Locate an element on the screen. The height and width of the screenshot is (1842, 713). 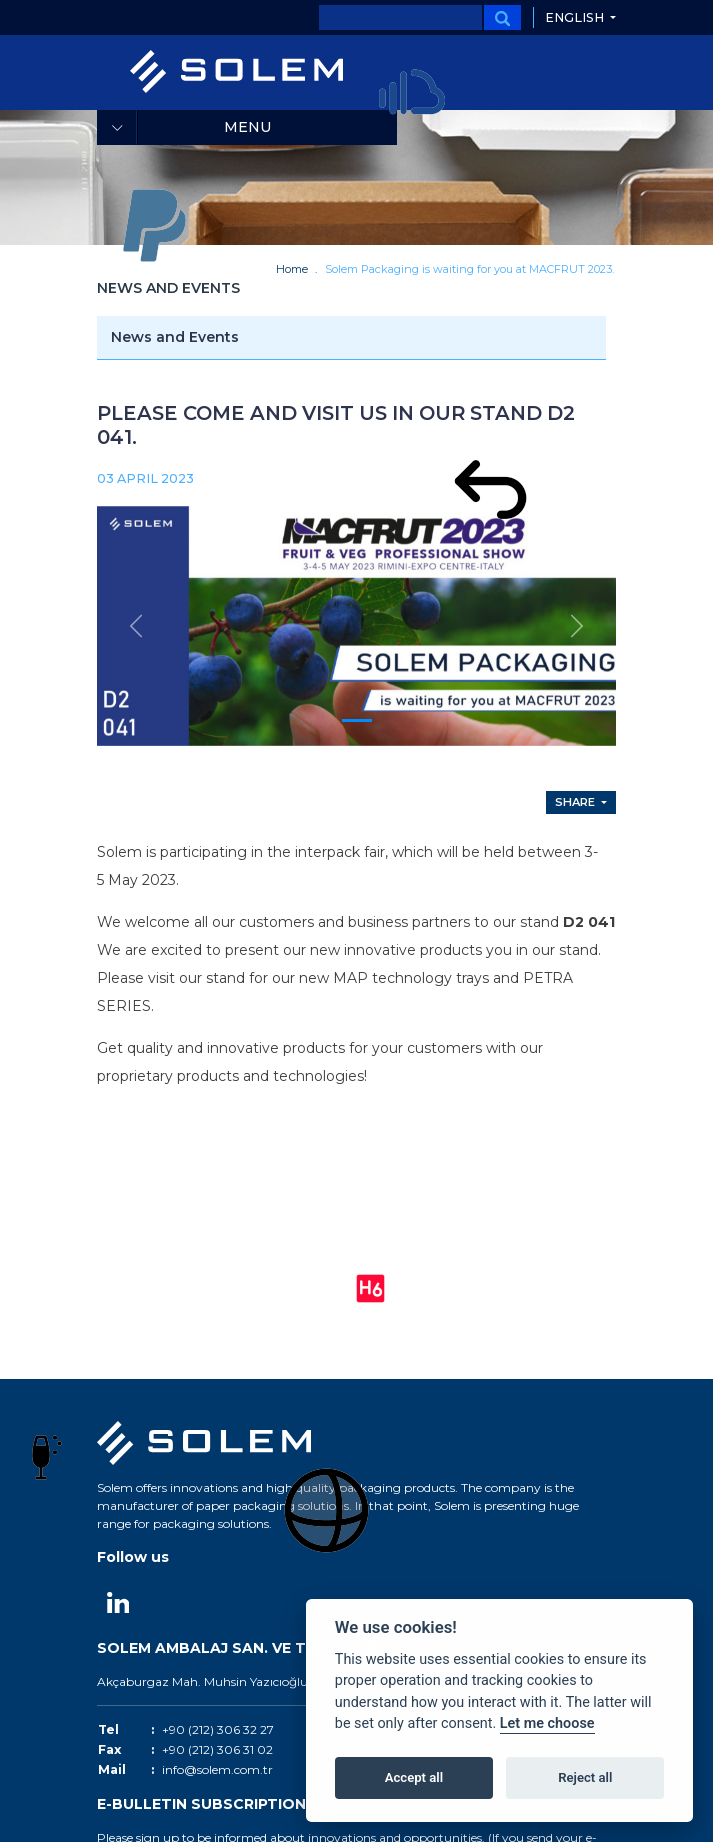
celebrate a completed milestone or achievement is located at coordinates (42, 1457).